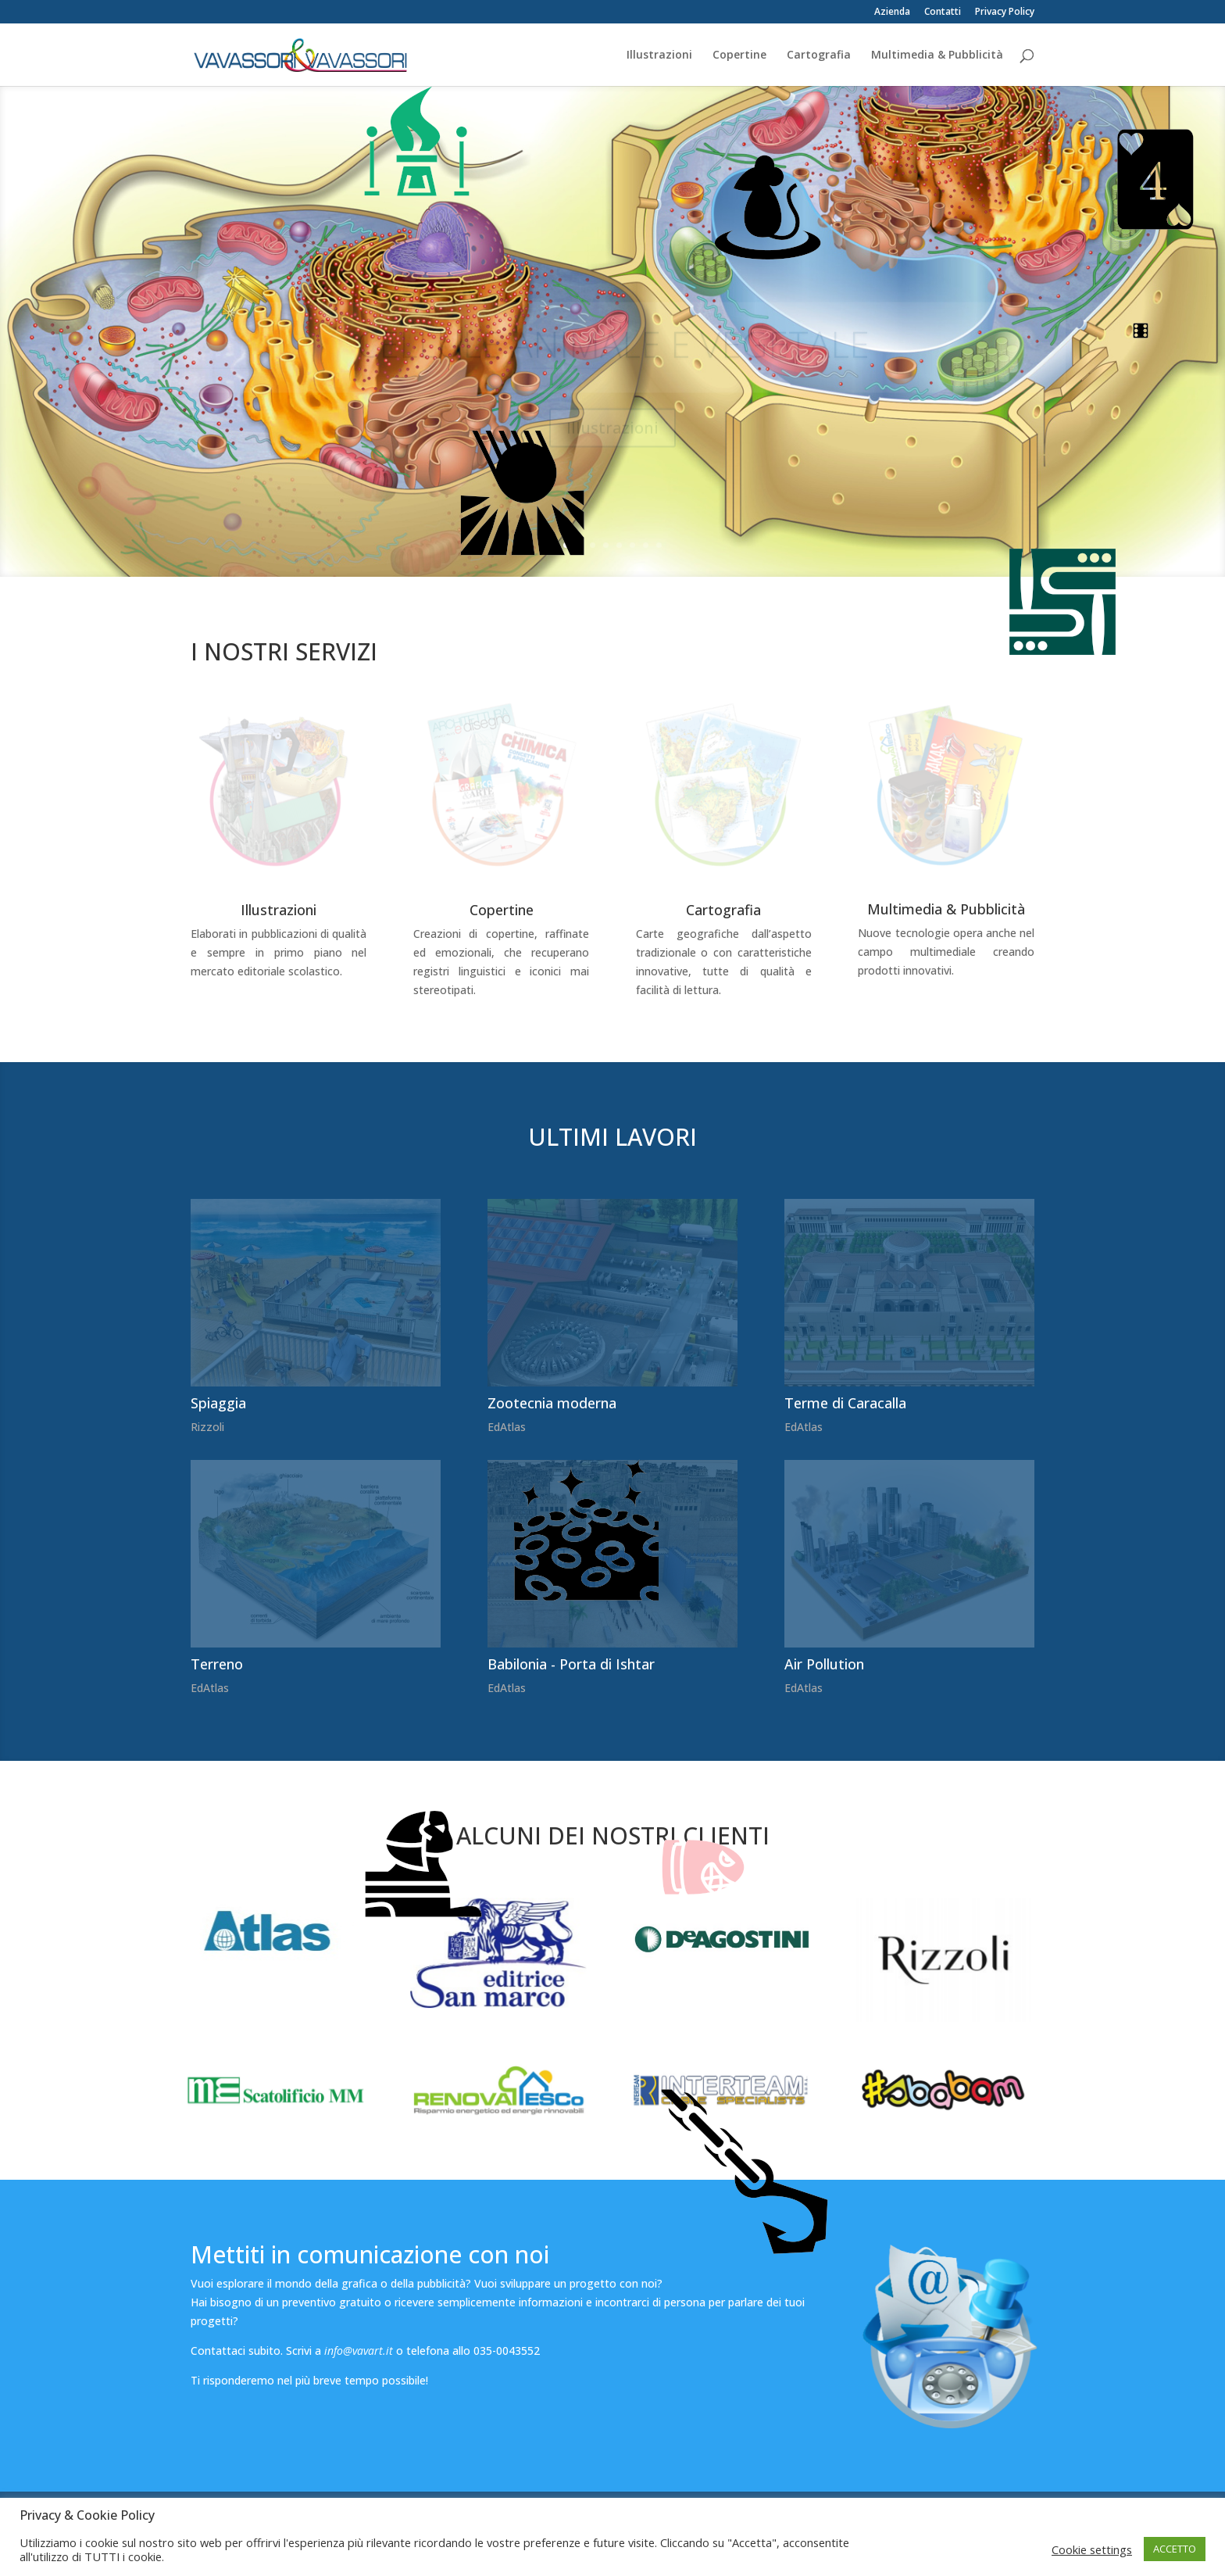 This screenshot has height=2576, width=1225. Describe the element at coordinates (1141, 331) in the screenshot. I see `roll the dice in a game` at that location.